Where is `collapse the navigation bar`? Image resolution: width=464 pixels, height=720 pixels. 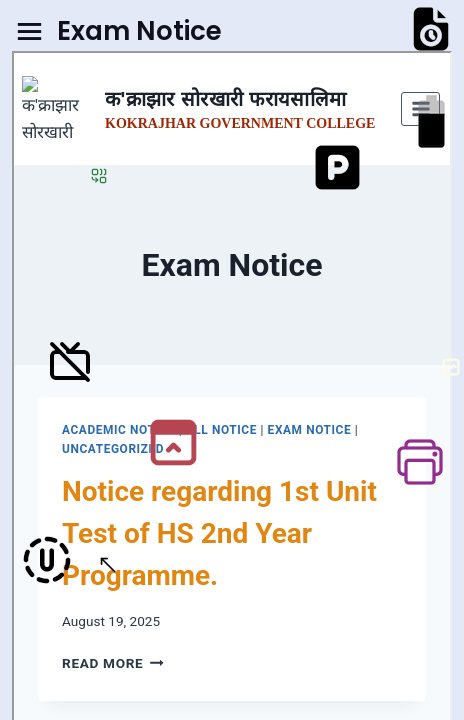 collapse the navigation bar is located at coordinates (173, 442).